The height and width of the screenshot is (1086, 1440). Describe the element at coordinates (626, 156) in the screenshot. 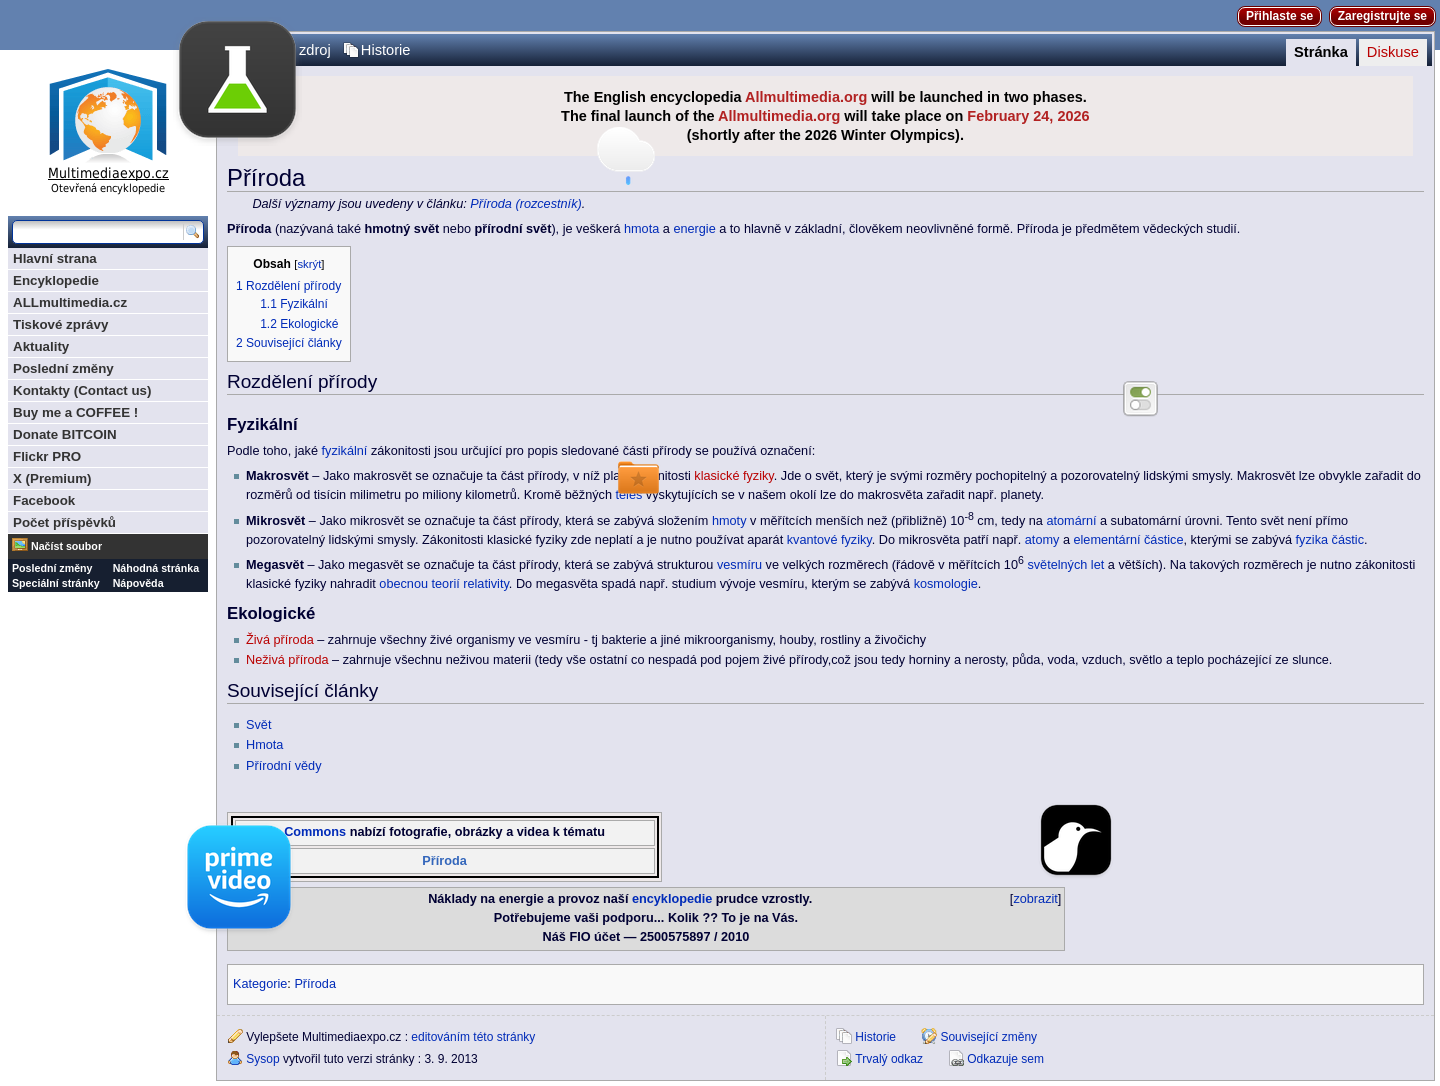

I see `indicates scattered showers in weather forecast` at that location.